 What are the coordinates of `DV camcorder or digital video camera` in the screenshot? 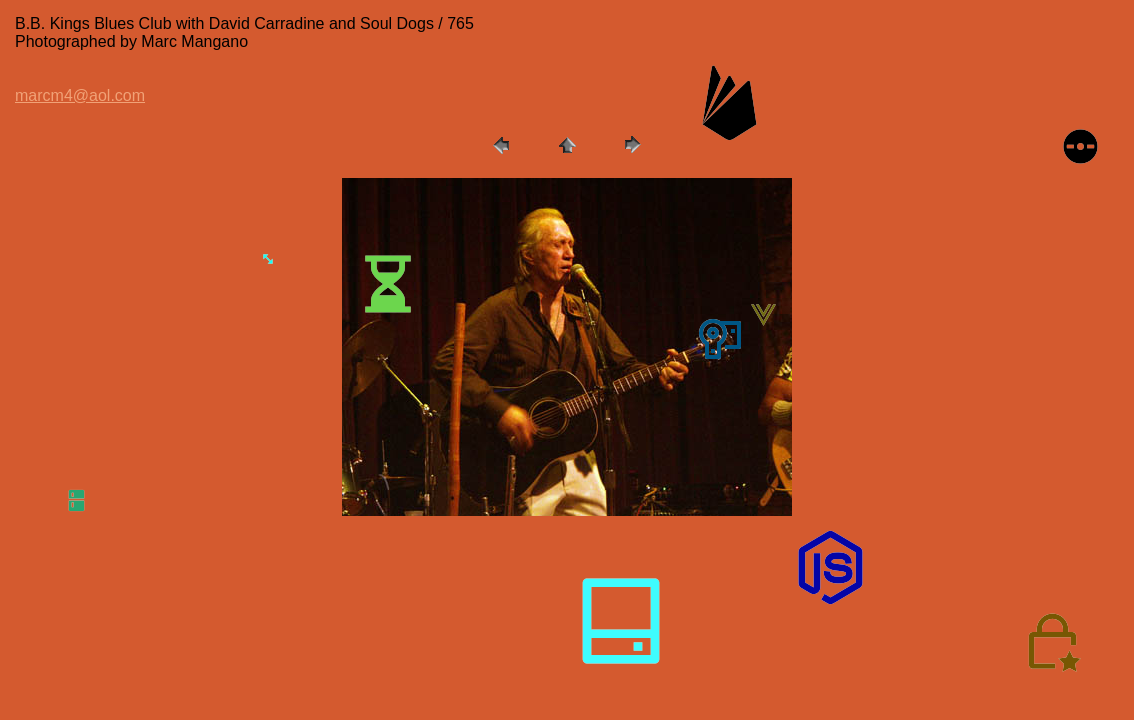 It's located at (721, 339).